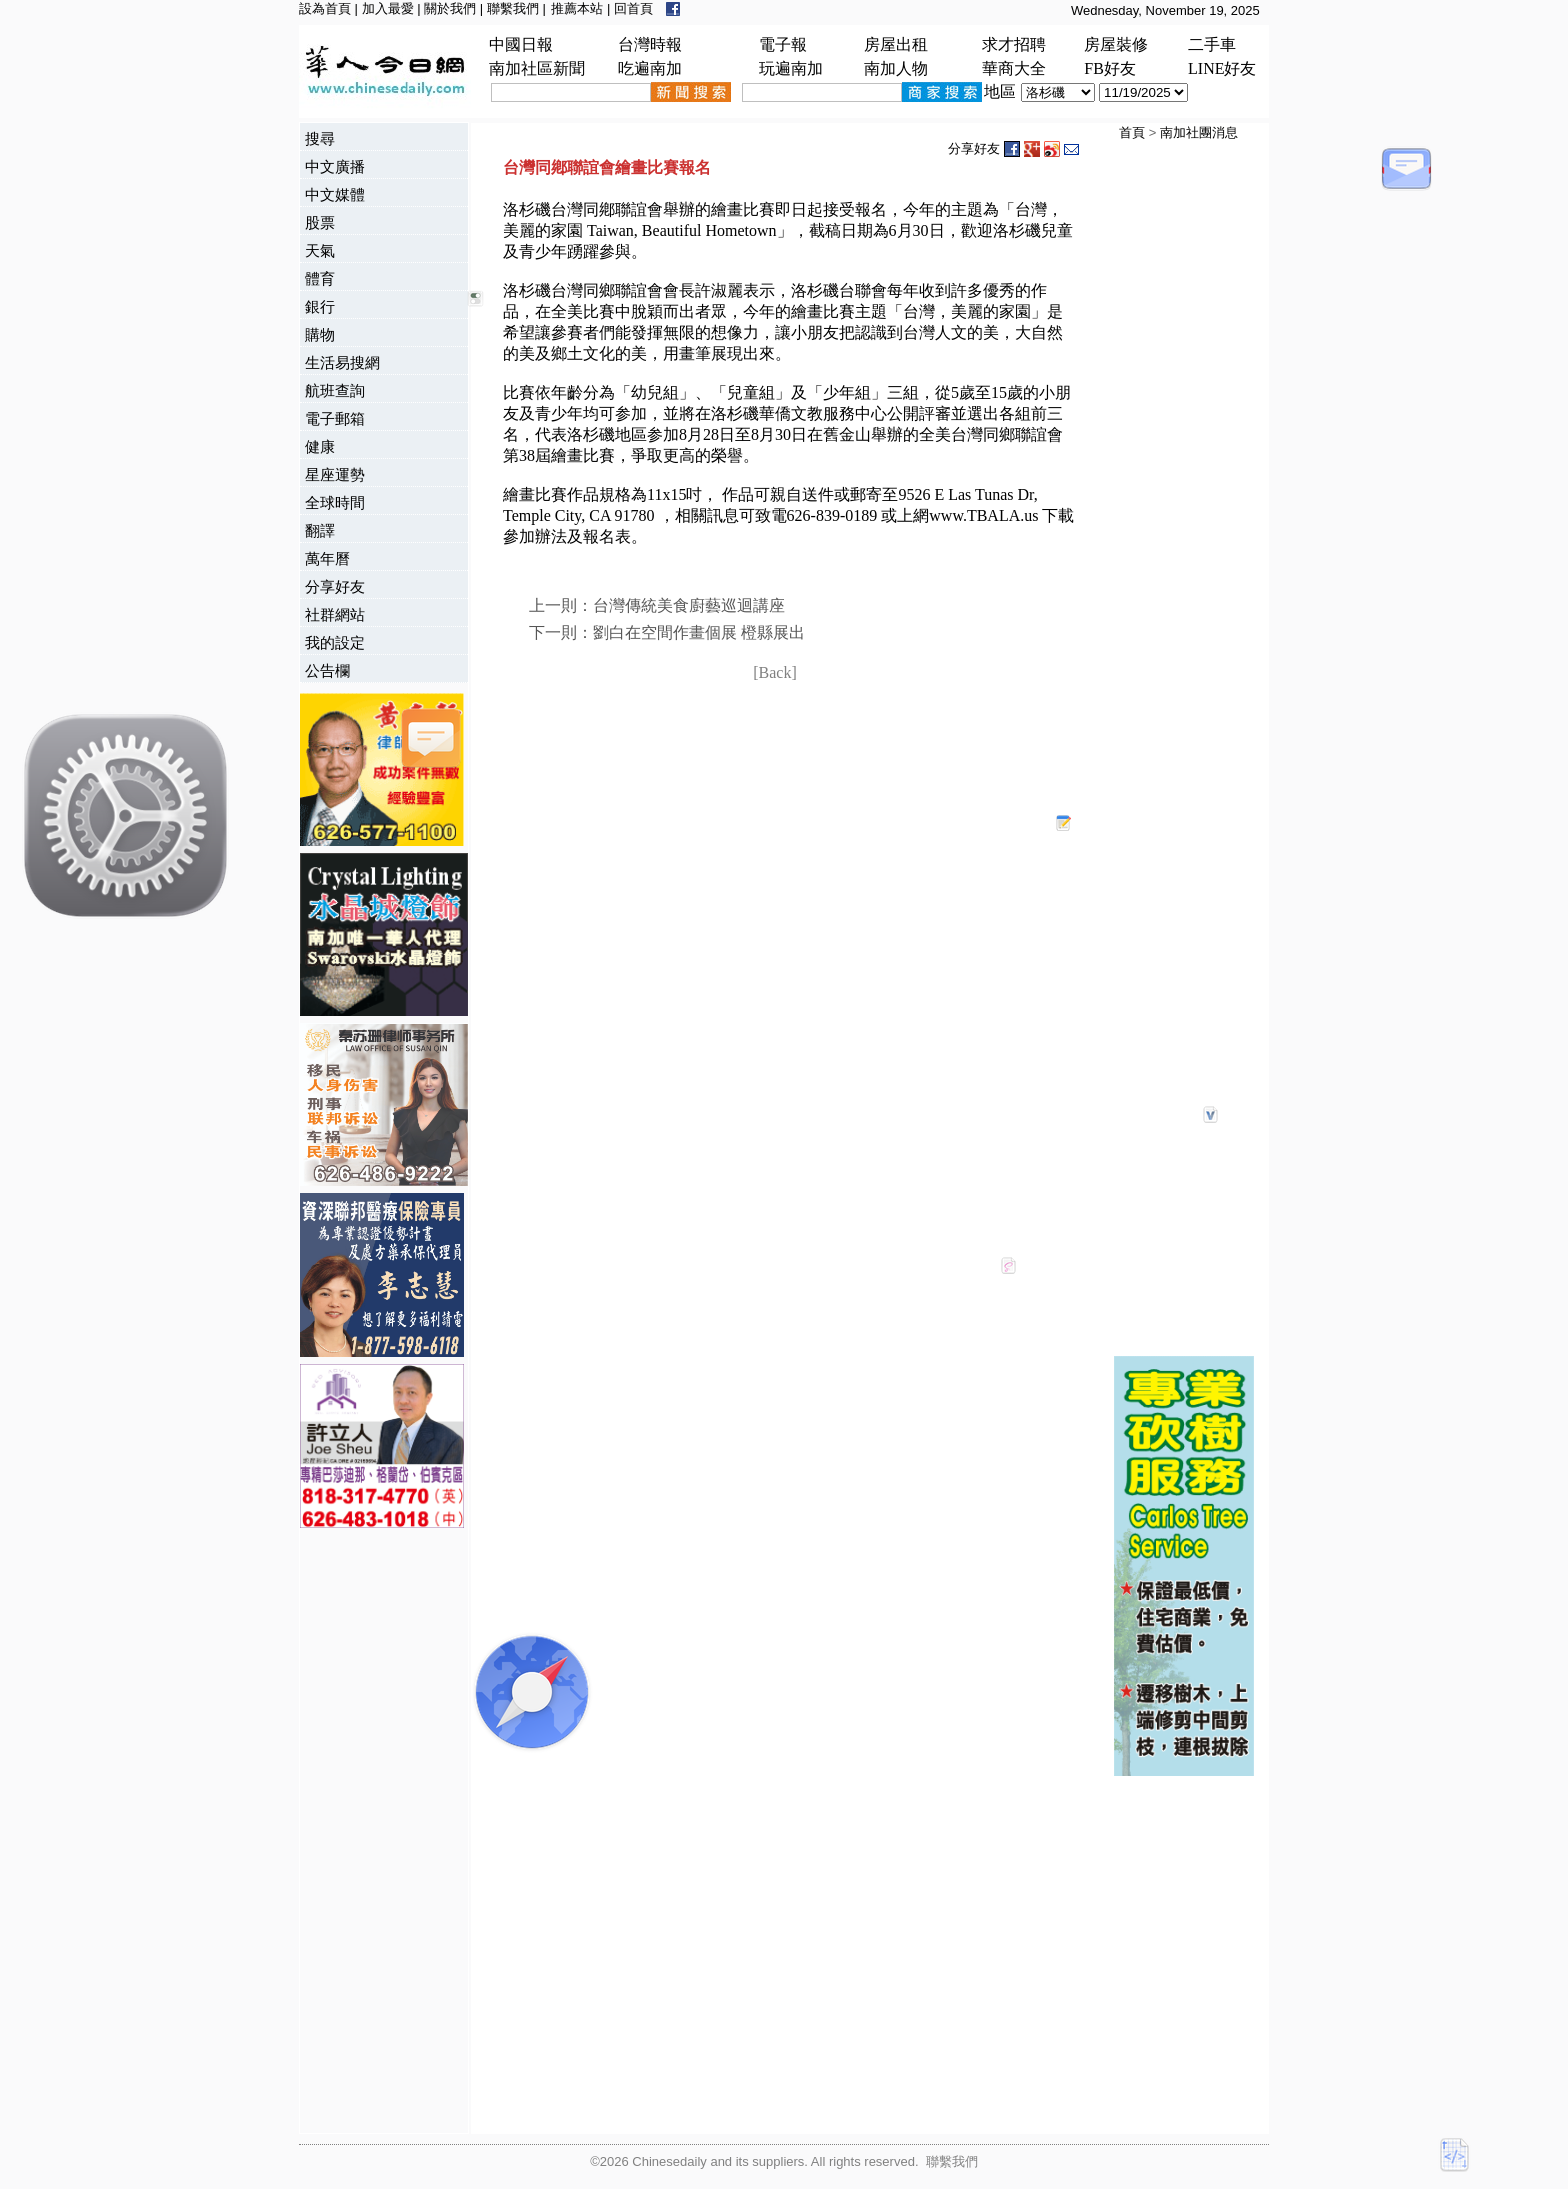  Describe the element at coordinates (1210, 1114) in the screenshot. I see `a v programming language source file` at that location.